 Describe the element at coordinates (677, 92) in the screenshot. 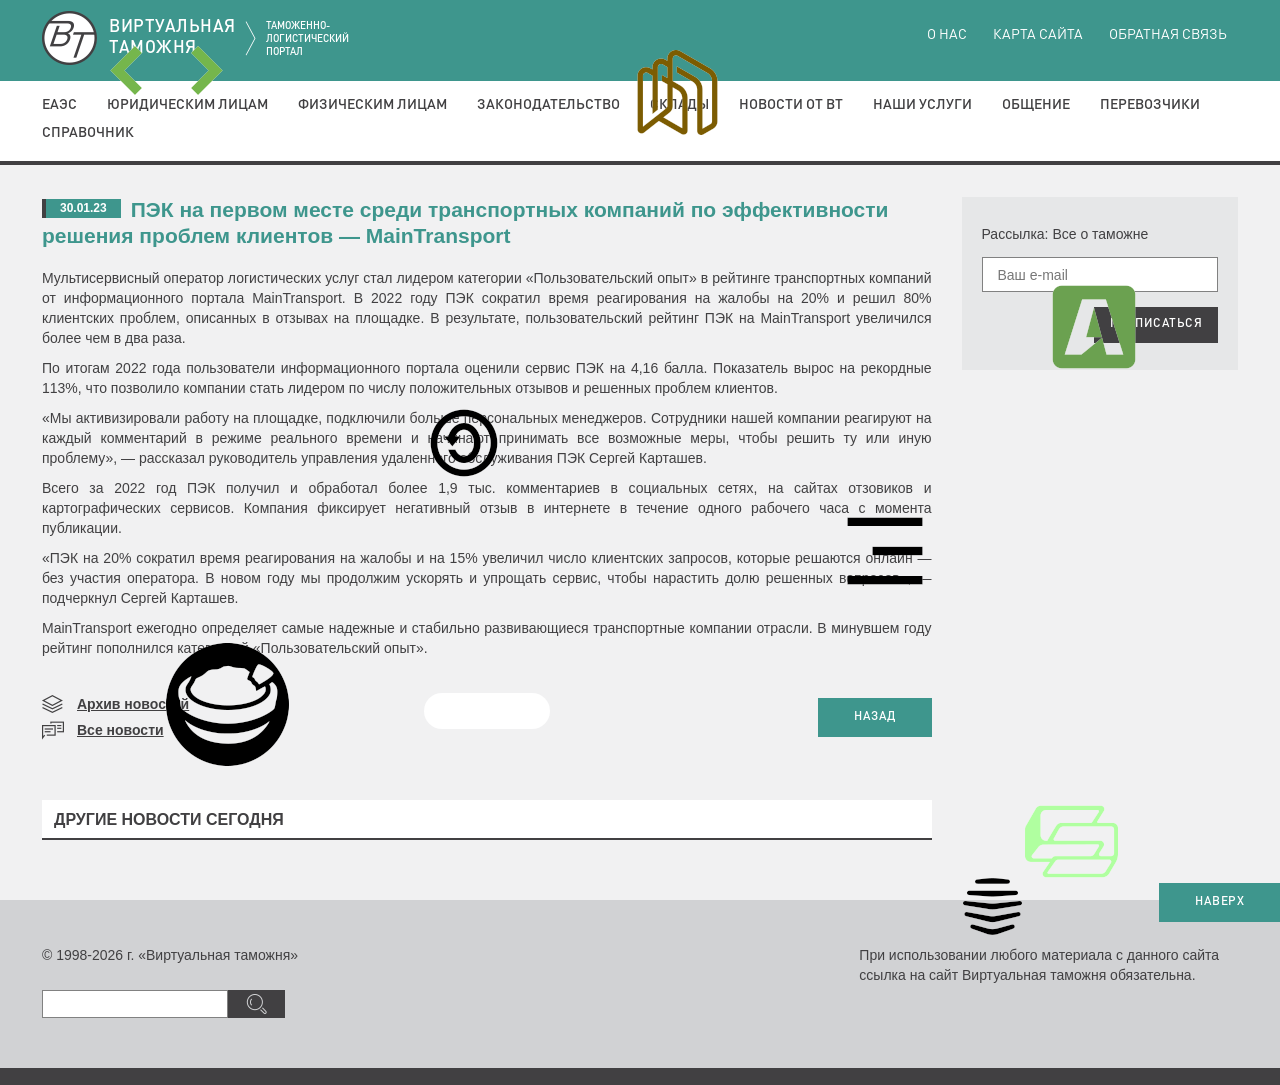

I see `nhost backend-as-a-service platform logo` at that location.